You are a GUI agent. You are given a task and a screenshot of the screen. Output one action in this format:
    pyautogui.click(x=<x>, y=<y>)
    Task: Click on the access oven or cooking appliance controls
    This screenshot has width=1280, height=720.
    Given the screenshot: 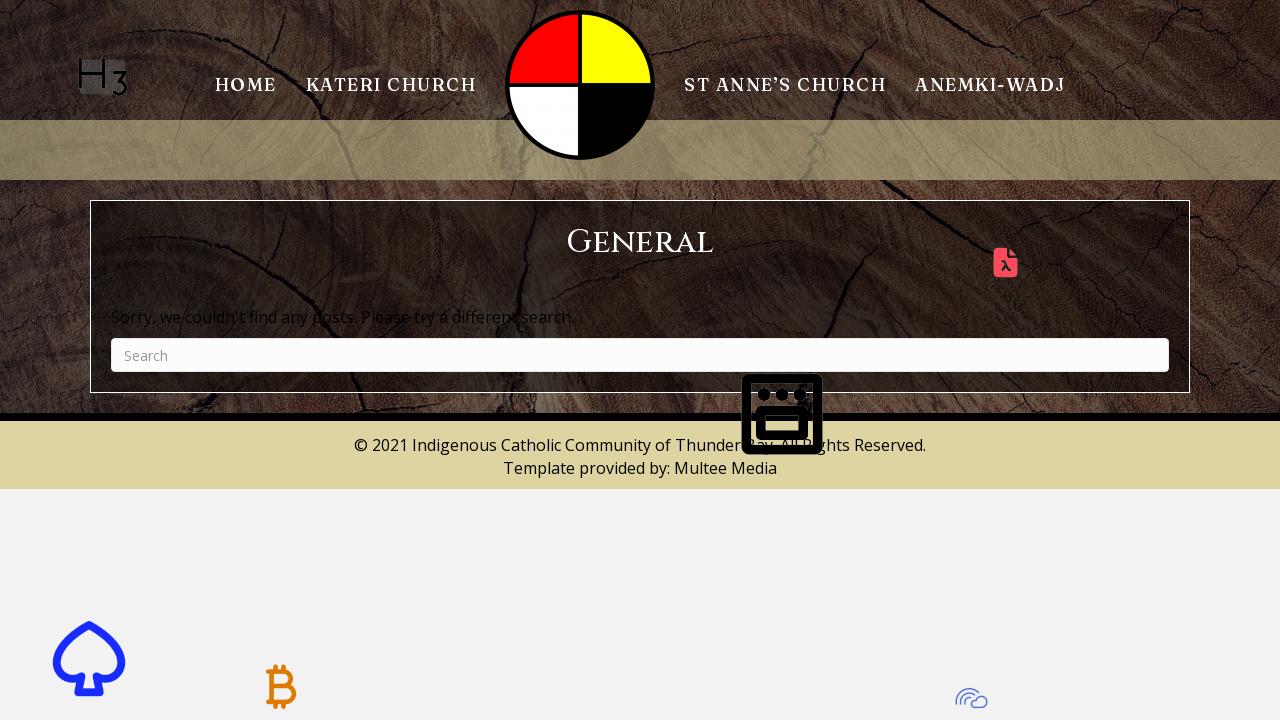 What is the action you would take?
    pyautogui.click(x=782, y=414)
    